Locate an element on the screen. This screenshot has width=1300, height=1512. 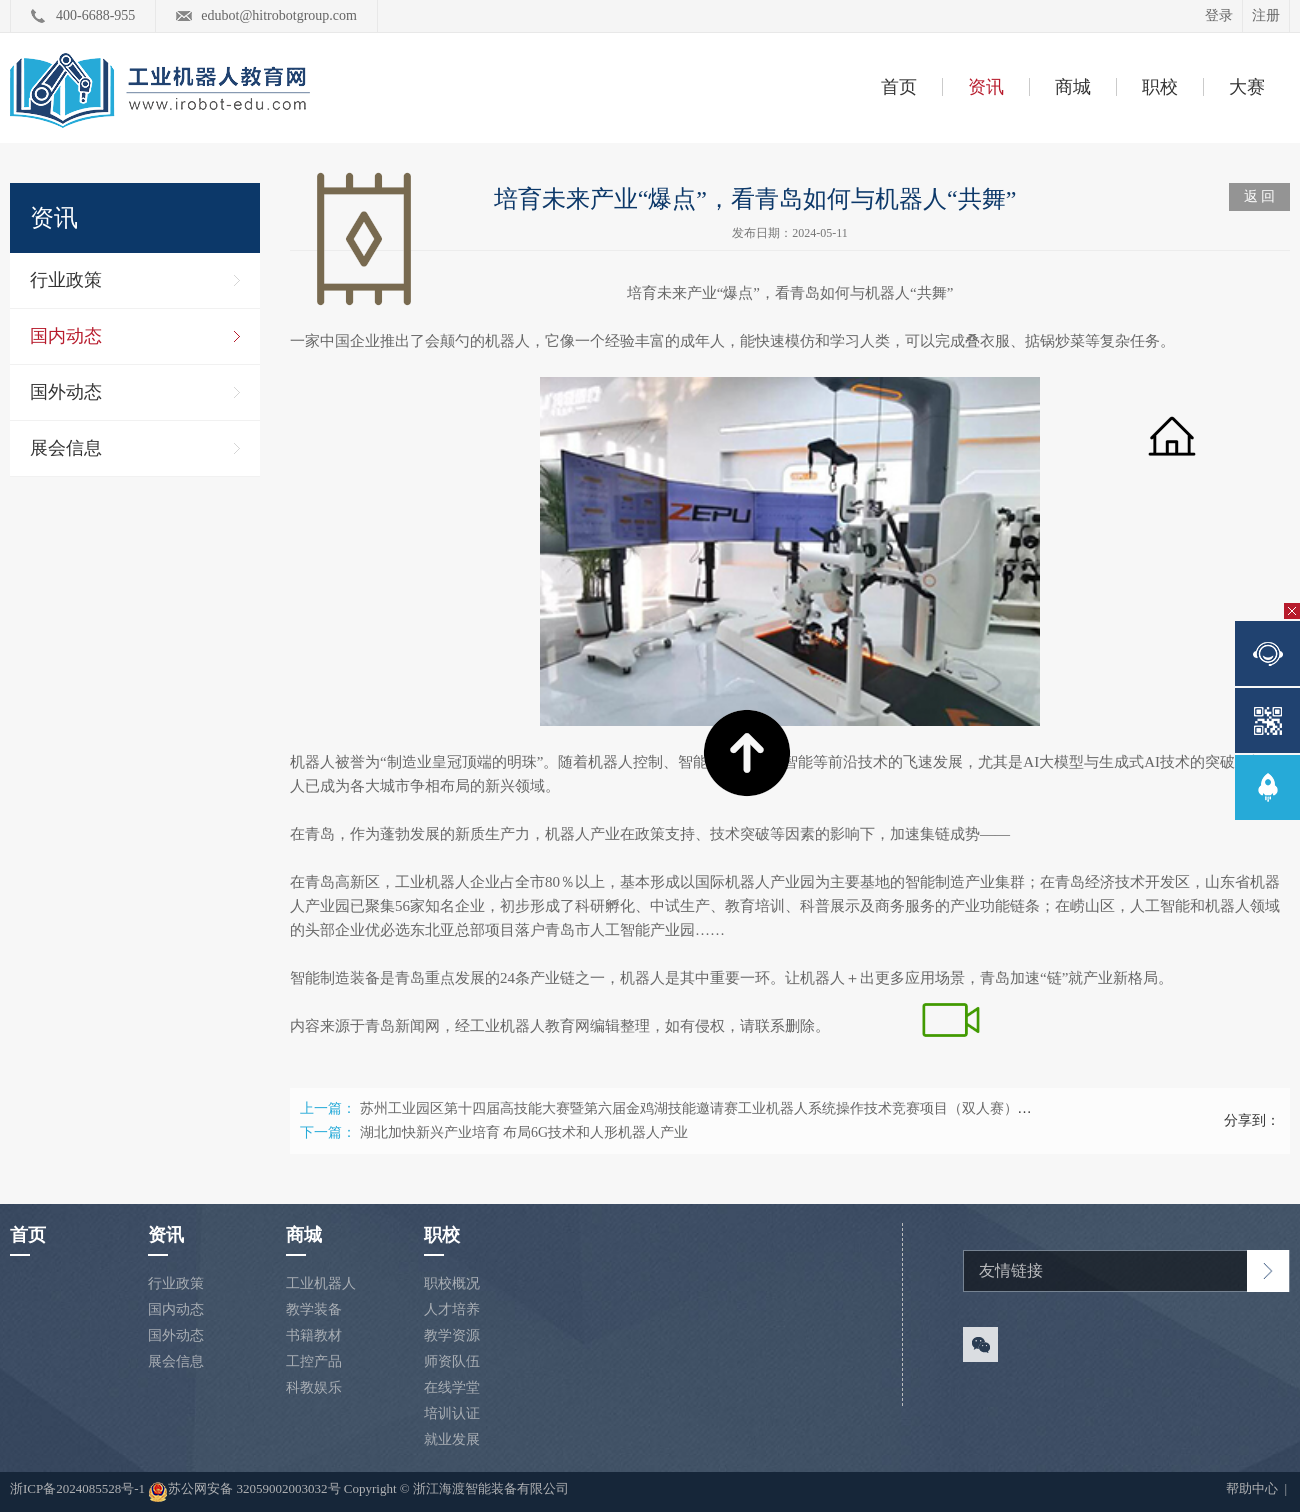
navigate to home screen is located at coordinates (1172, 437).